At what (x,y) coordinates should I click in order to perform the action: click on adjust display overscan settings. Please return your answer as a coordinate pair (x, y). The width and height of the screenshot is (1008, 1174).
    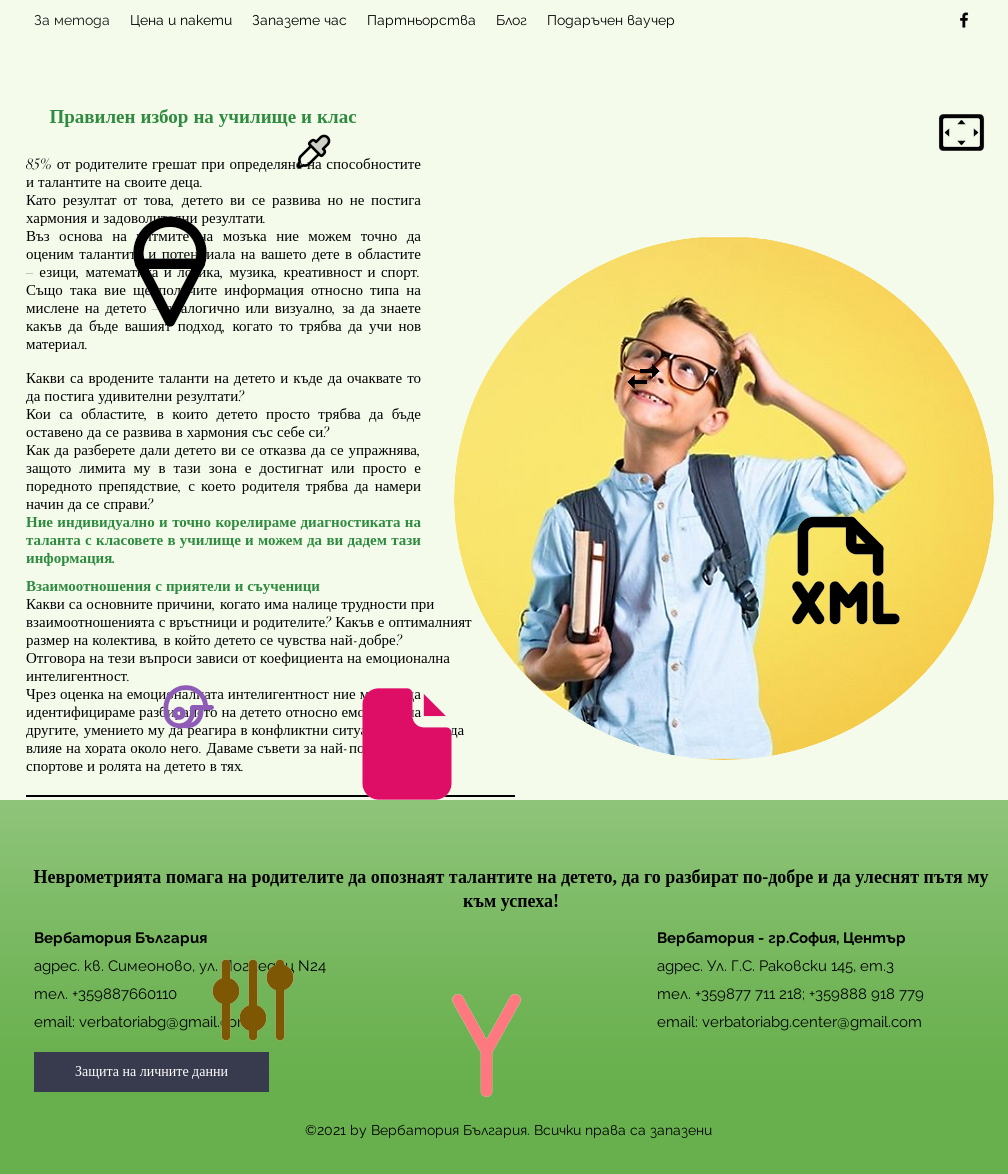
    Looking at the image, I should click on (961, 132).